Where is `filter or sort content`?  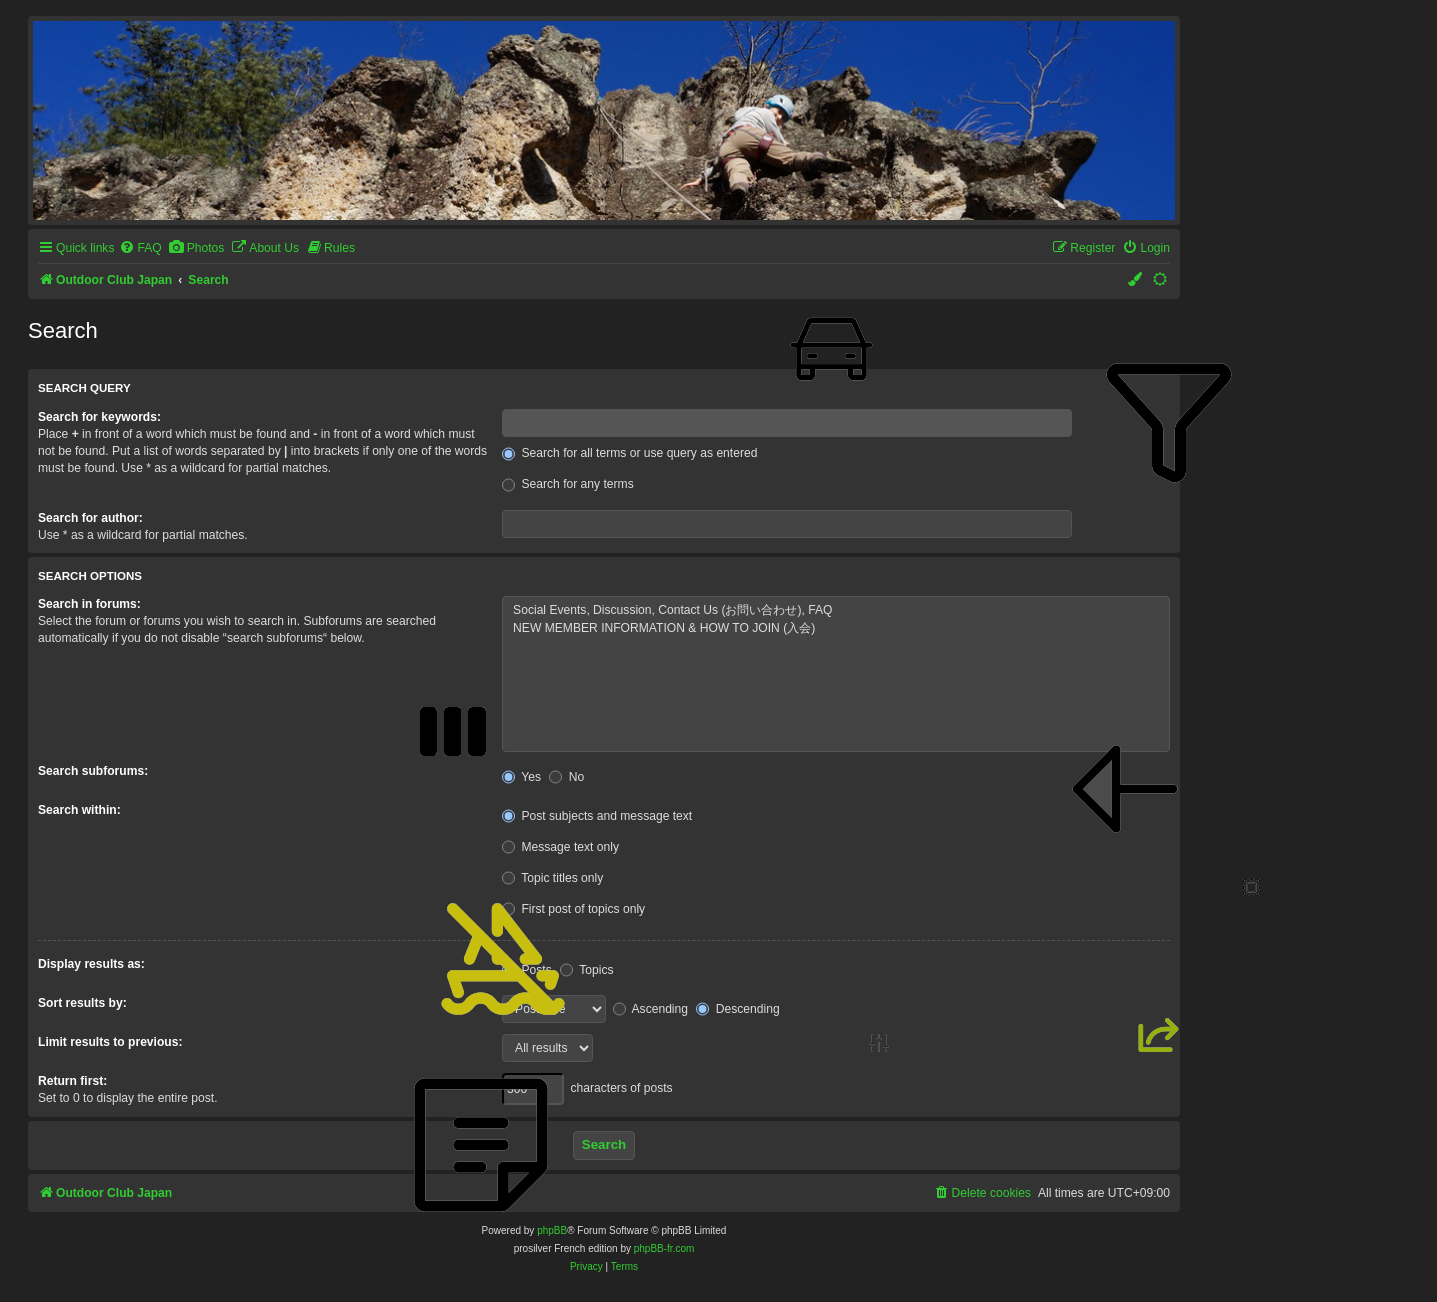 filter or sort content is located at coordinates (1169, 420).